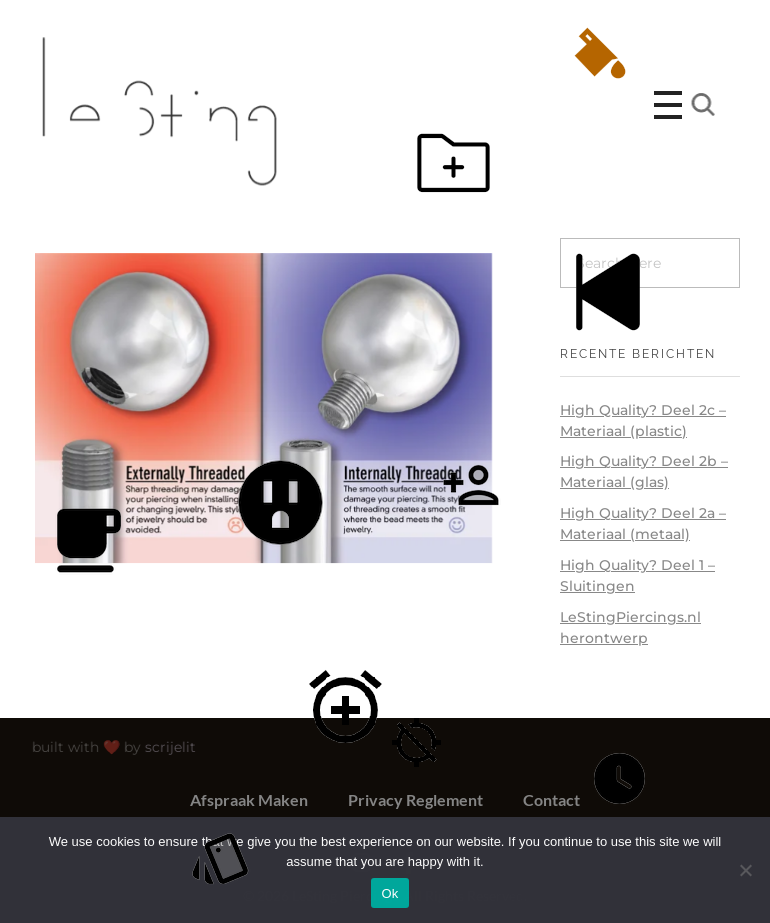 This screenshot has height=923, width=770. Describe the element at coordinates (453, 161) in the screenshot. I see `create a new folder` at that location.